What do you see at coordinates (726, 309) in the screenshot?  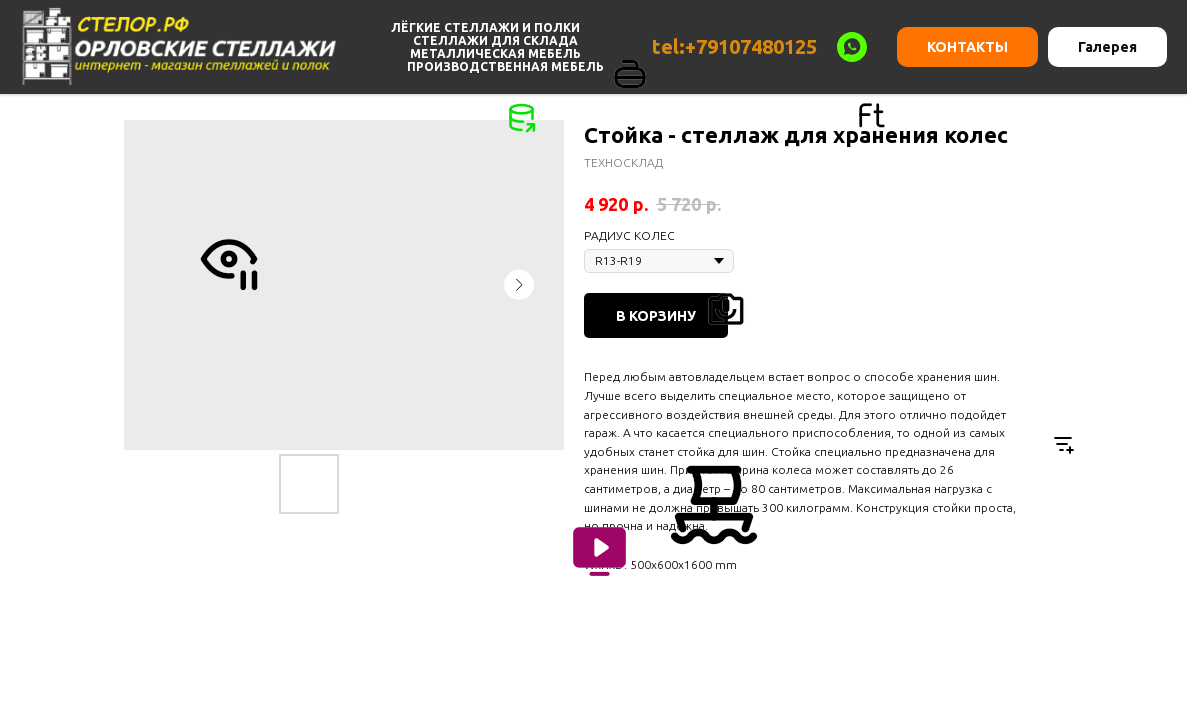 I see `manage camera and microphone permissions` at bounding box center [726, 309].